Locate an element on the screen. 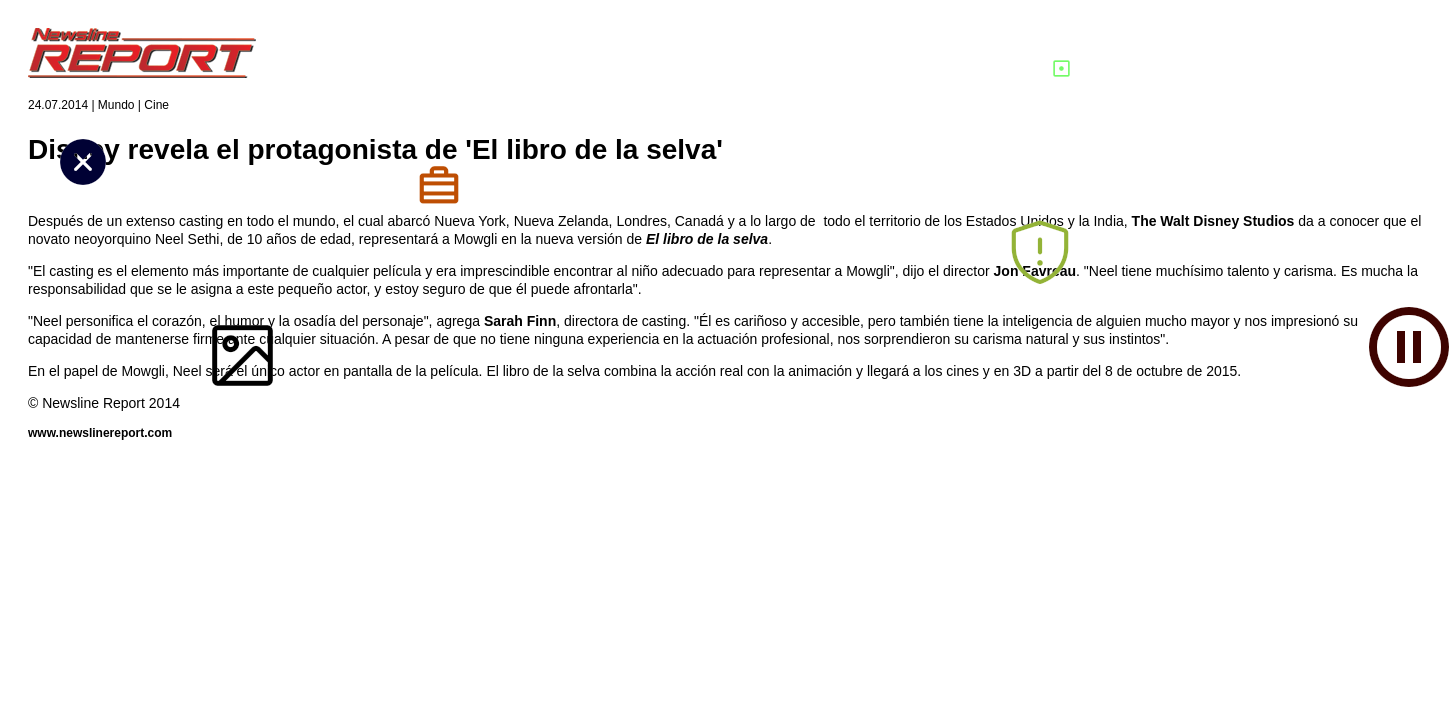 This screenshot has height=720, width=1451. view security alert or warning is located at coordinates (1040, 253).